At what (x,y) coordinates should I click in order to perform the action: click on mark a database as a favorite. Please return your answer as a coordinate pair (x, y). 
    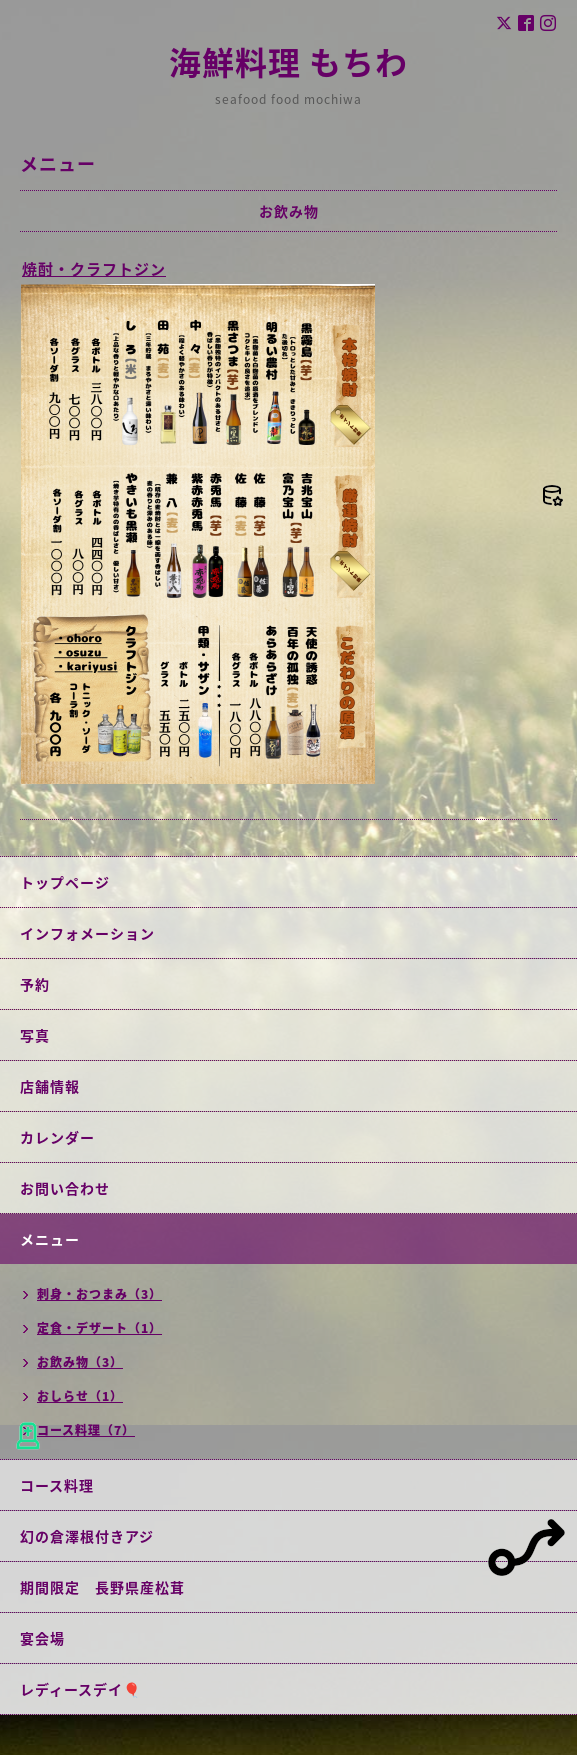
    Looking at the image, I should click on (552, 495).